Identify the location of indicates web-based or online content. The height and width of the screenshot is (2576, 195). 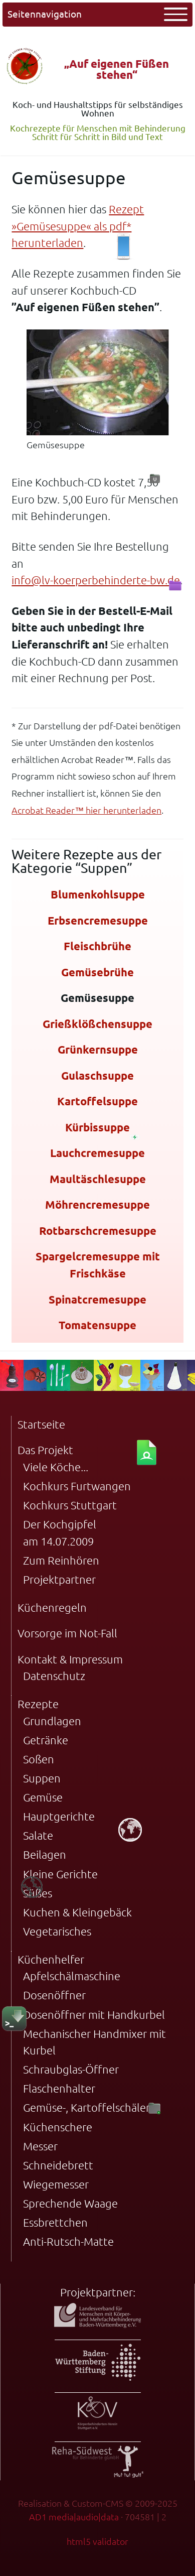
(130, 1830).